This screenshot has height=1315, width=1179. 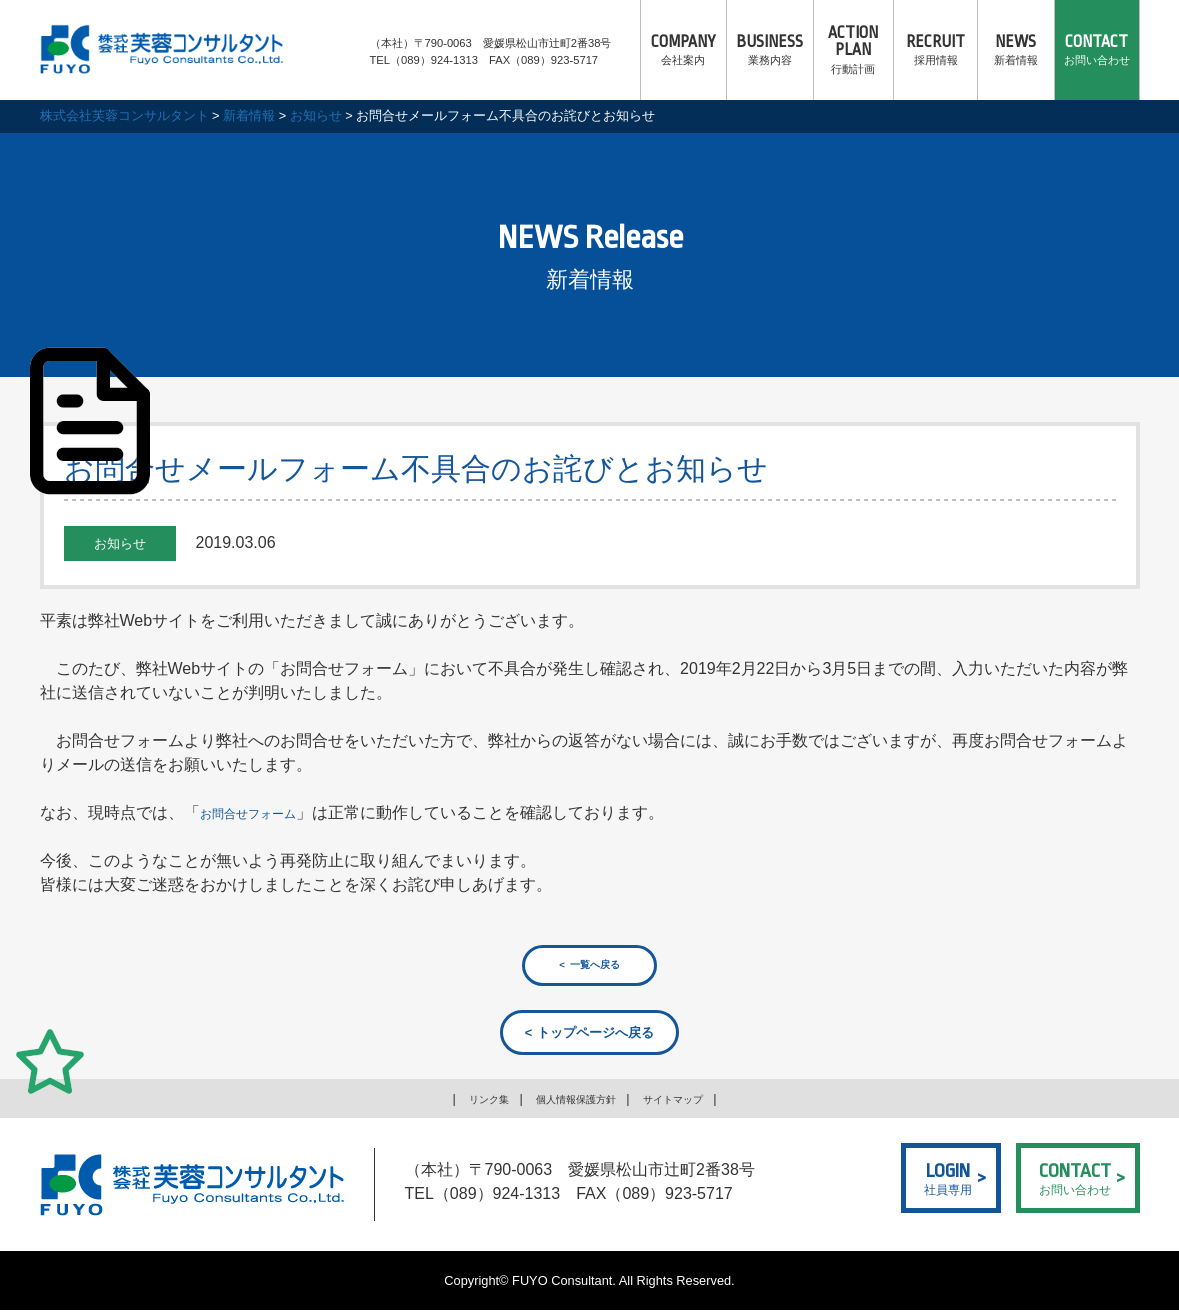 What do you see at coordinates (90, 421) in the screenshot?
I see `view document contents` at bounding box center [90, 421].